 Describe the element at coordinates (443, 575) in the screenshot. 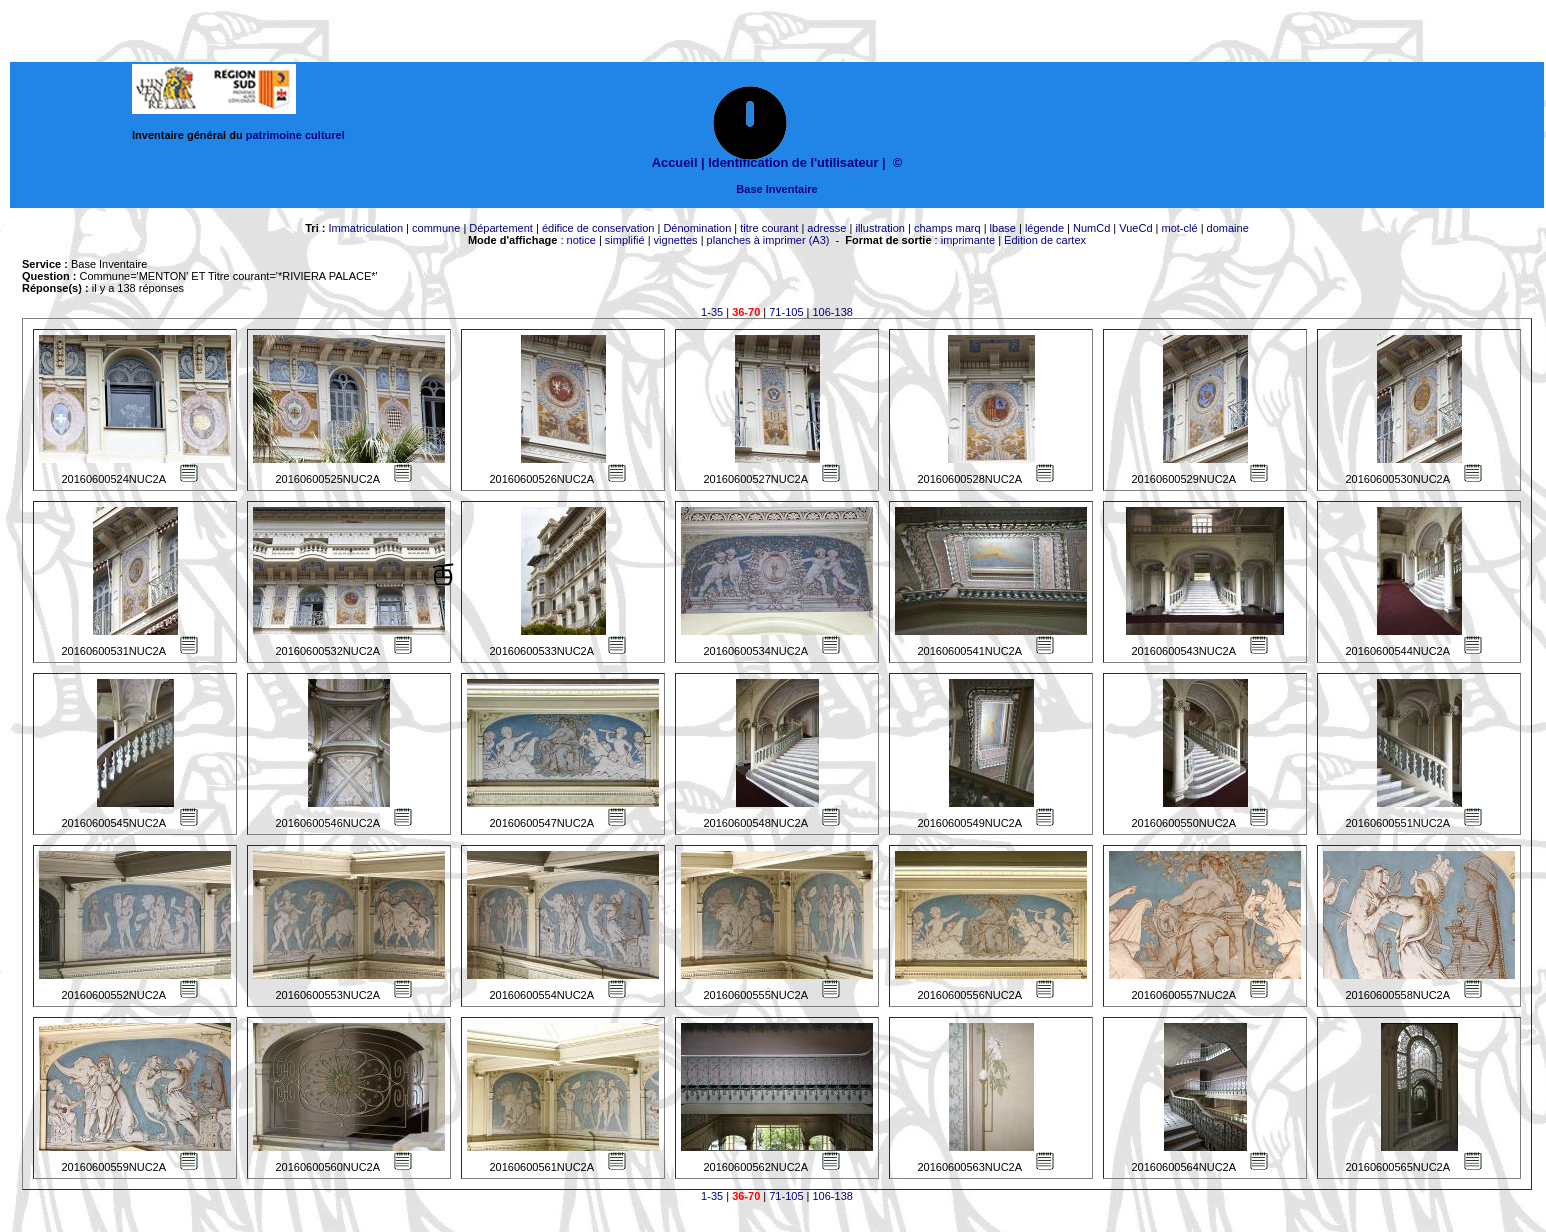

I see `access ski lift or cable car information` at that location.